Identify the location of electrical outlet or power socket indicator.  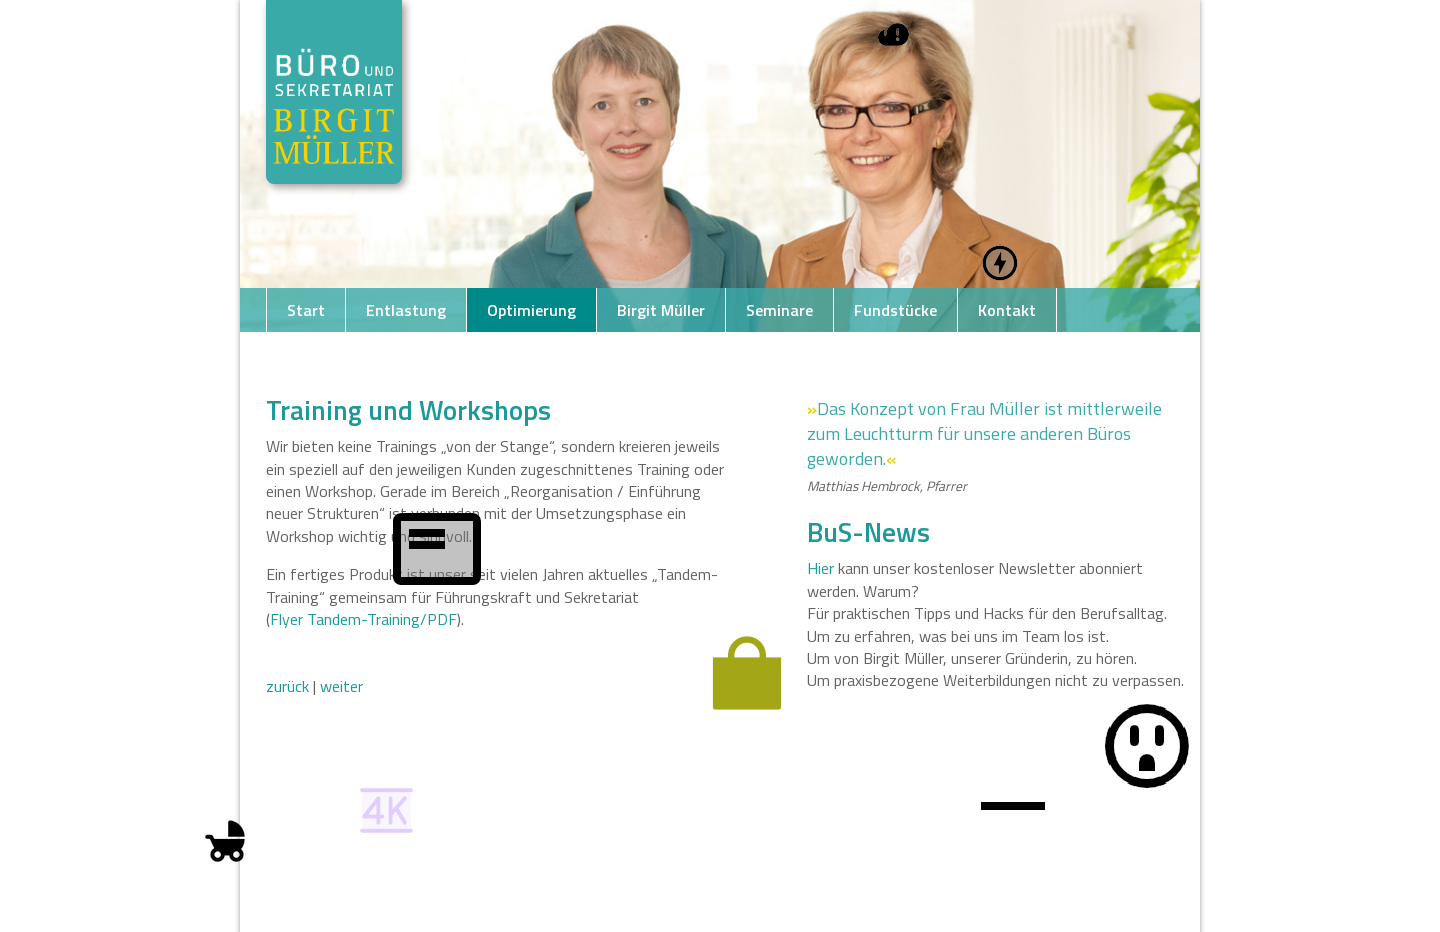
(1147, 746).